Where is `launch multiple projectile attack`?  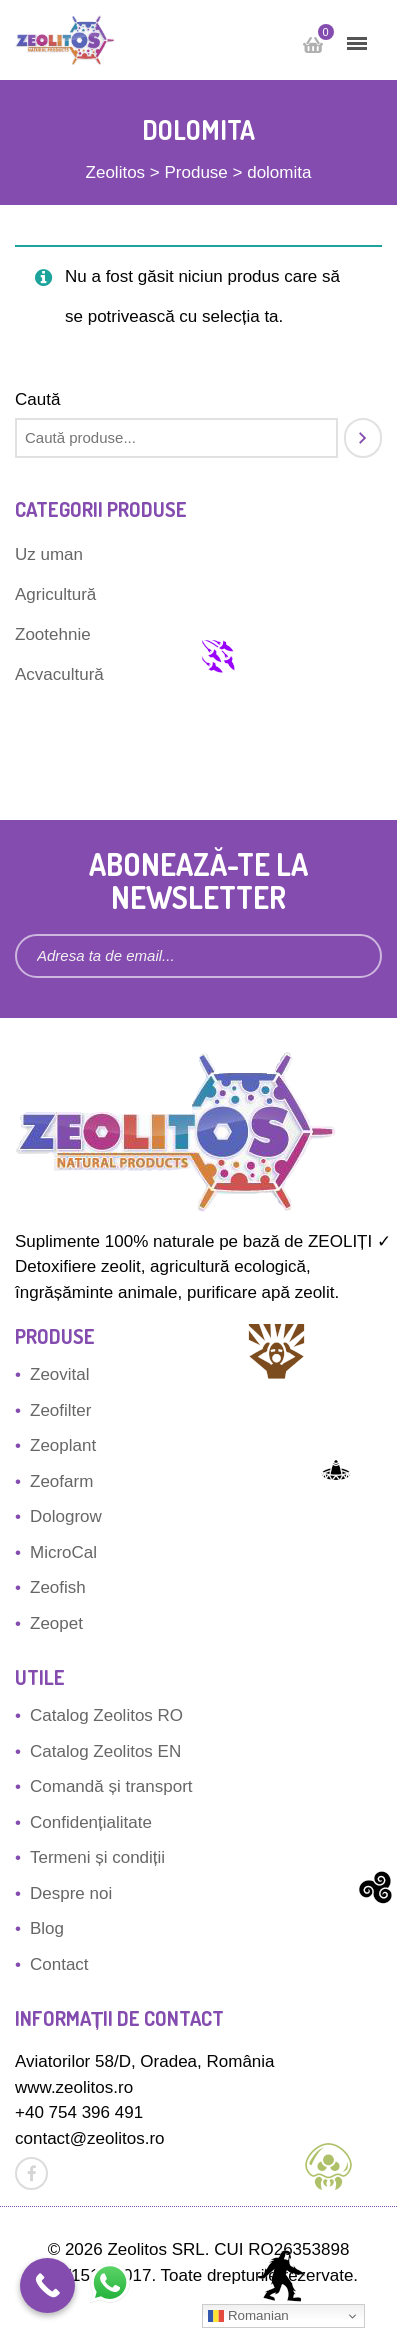 launch multiple projectile attack is located at coordinates (218, 656).